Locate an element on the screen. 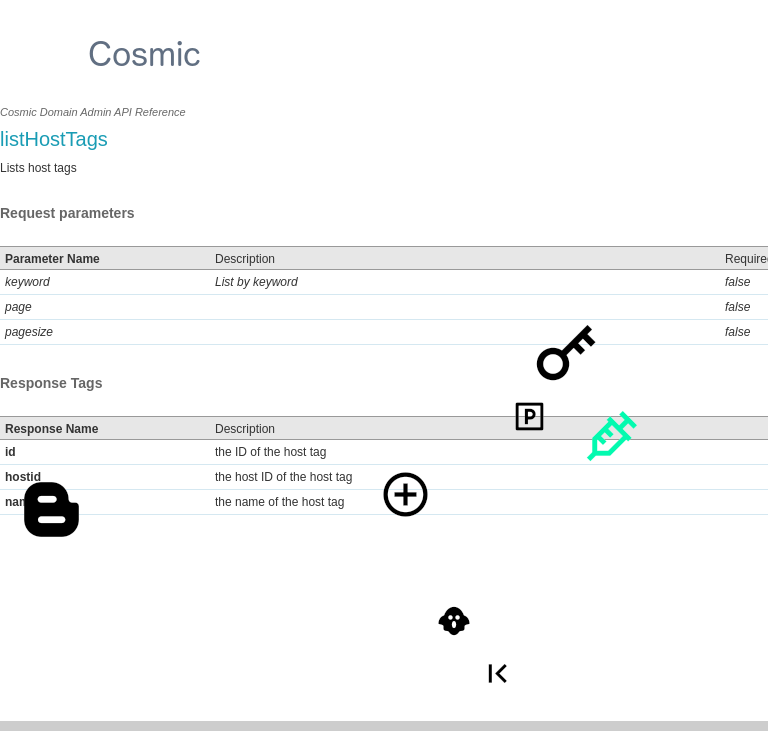 This screenshot has width=768, height=731. access vaccination or immunization records is located at coordinates (612, 435).